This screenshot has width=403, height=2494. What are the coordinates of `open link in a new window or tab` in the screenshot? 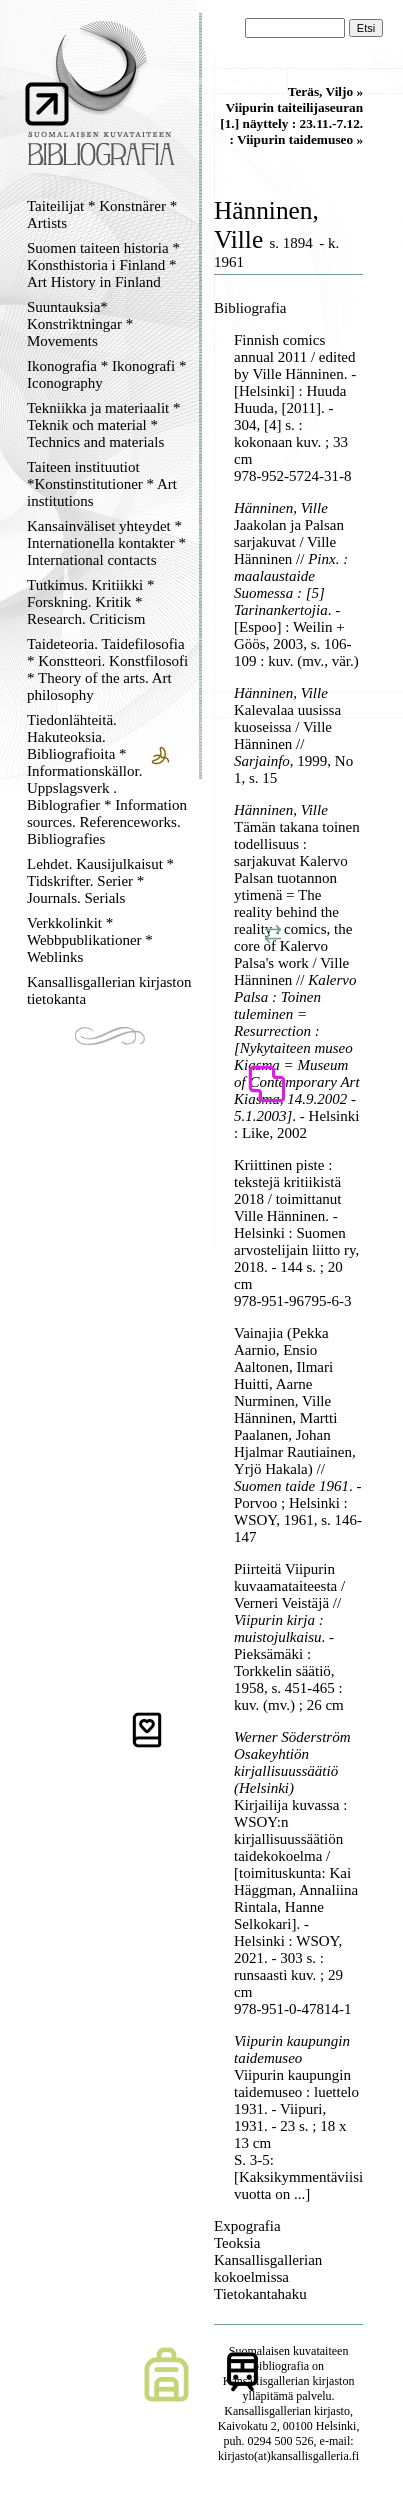 It's located at (47, 104).